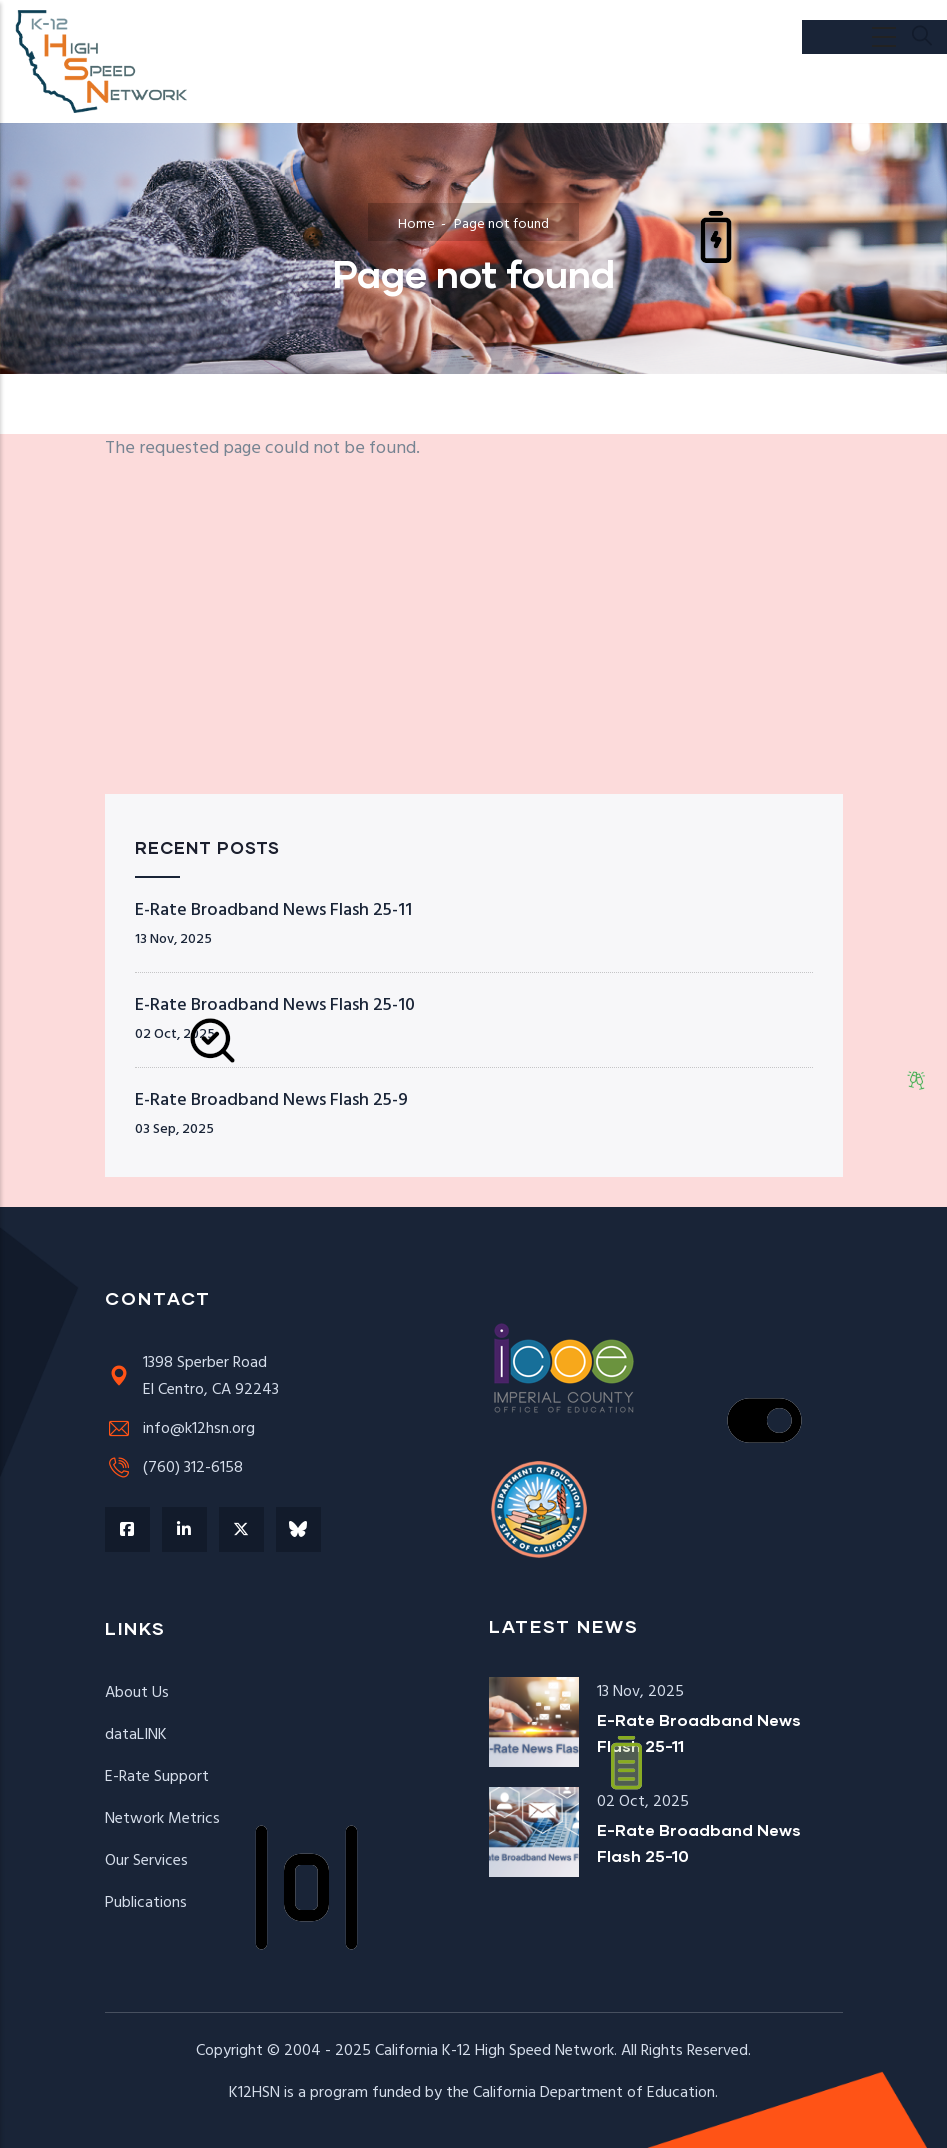  I want to click on indicates high battery level, so click(626, 1763).